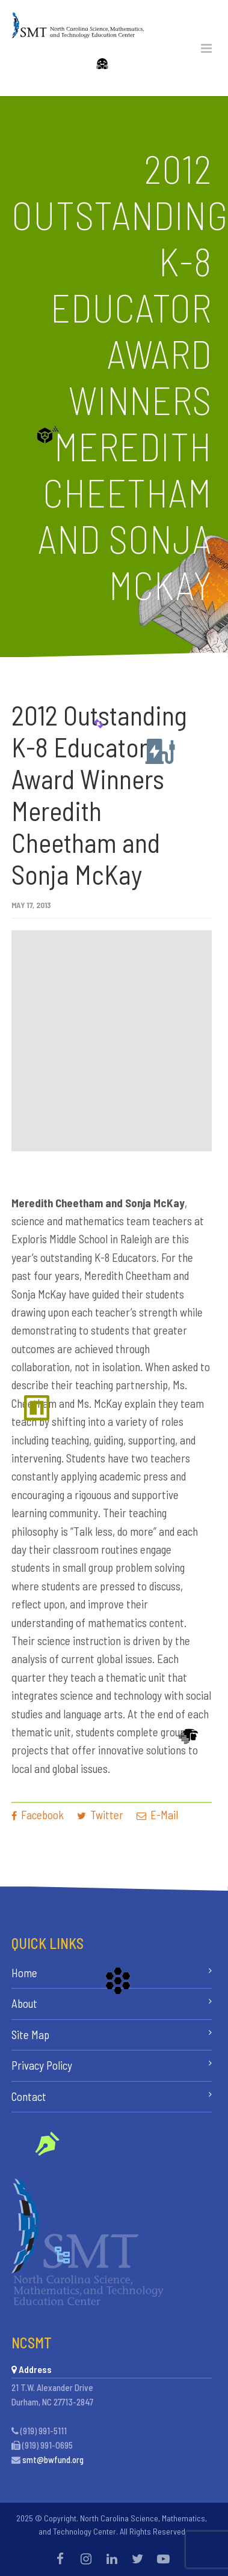  What do you see at coordinates (102, 64) in the screenshot?
I see `visit hugging face platform` at bounding box center [102, 64].